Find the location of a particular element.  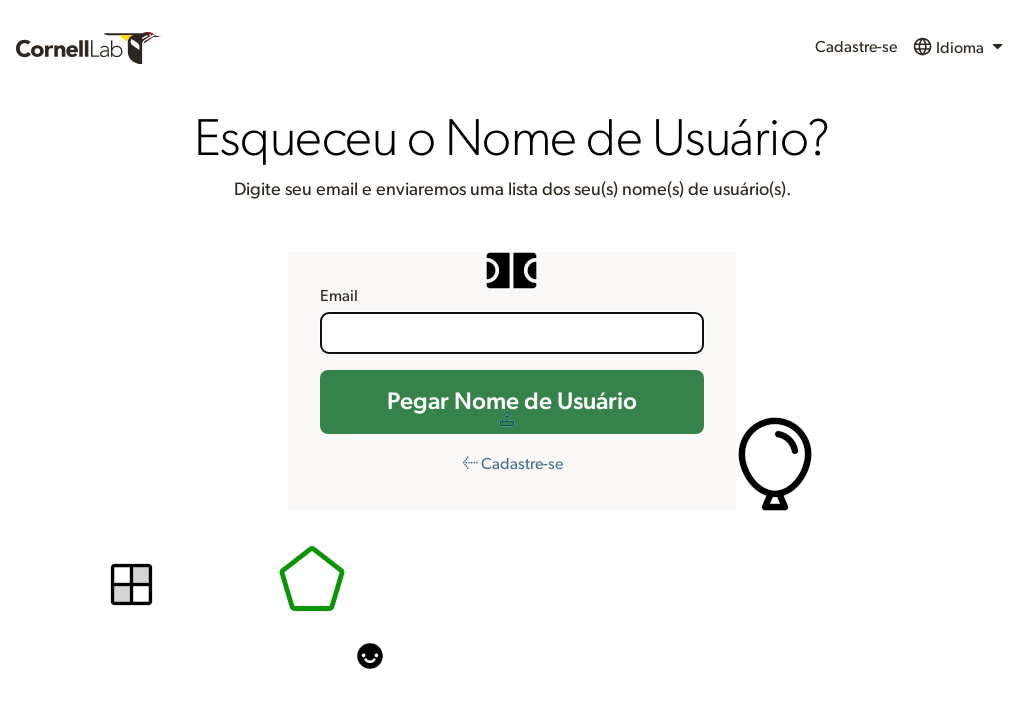

open emoji picker is located at coordinates (370, 656).